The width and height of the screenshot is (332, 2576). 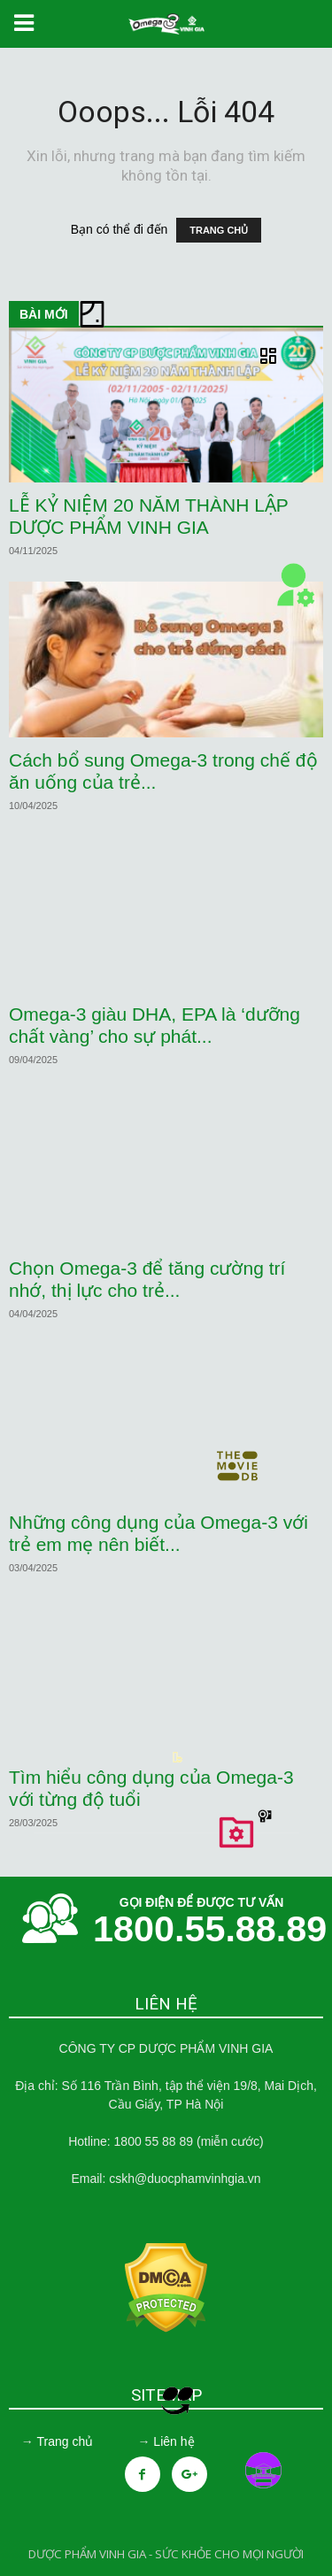 What do you see at coordinates (177, 1757) in the screenshot?
I see `delete a column from a table or spreadsheet` at bounding box center [177, 1757].